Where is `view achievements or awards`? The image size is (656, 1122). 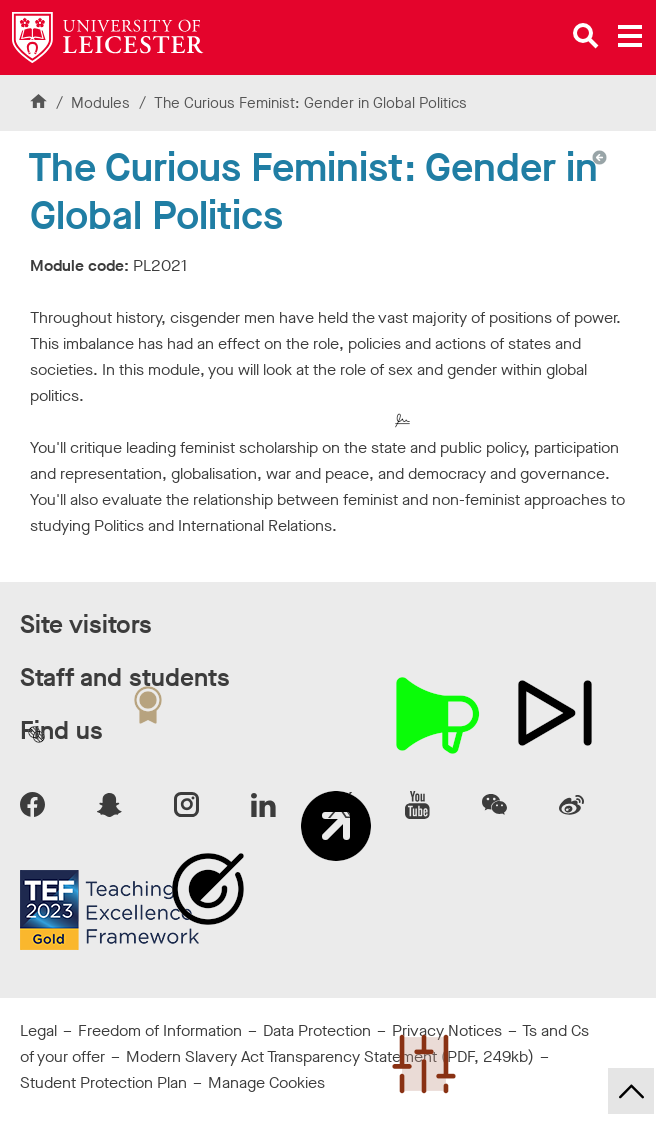
view achievements or awards is located at coordinates (148, 705).